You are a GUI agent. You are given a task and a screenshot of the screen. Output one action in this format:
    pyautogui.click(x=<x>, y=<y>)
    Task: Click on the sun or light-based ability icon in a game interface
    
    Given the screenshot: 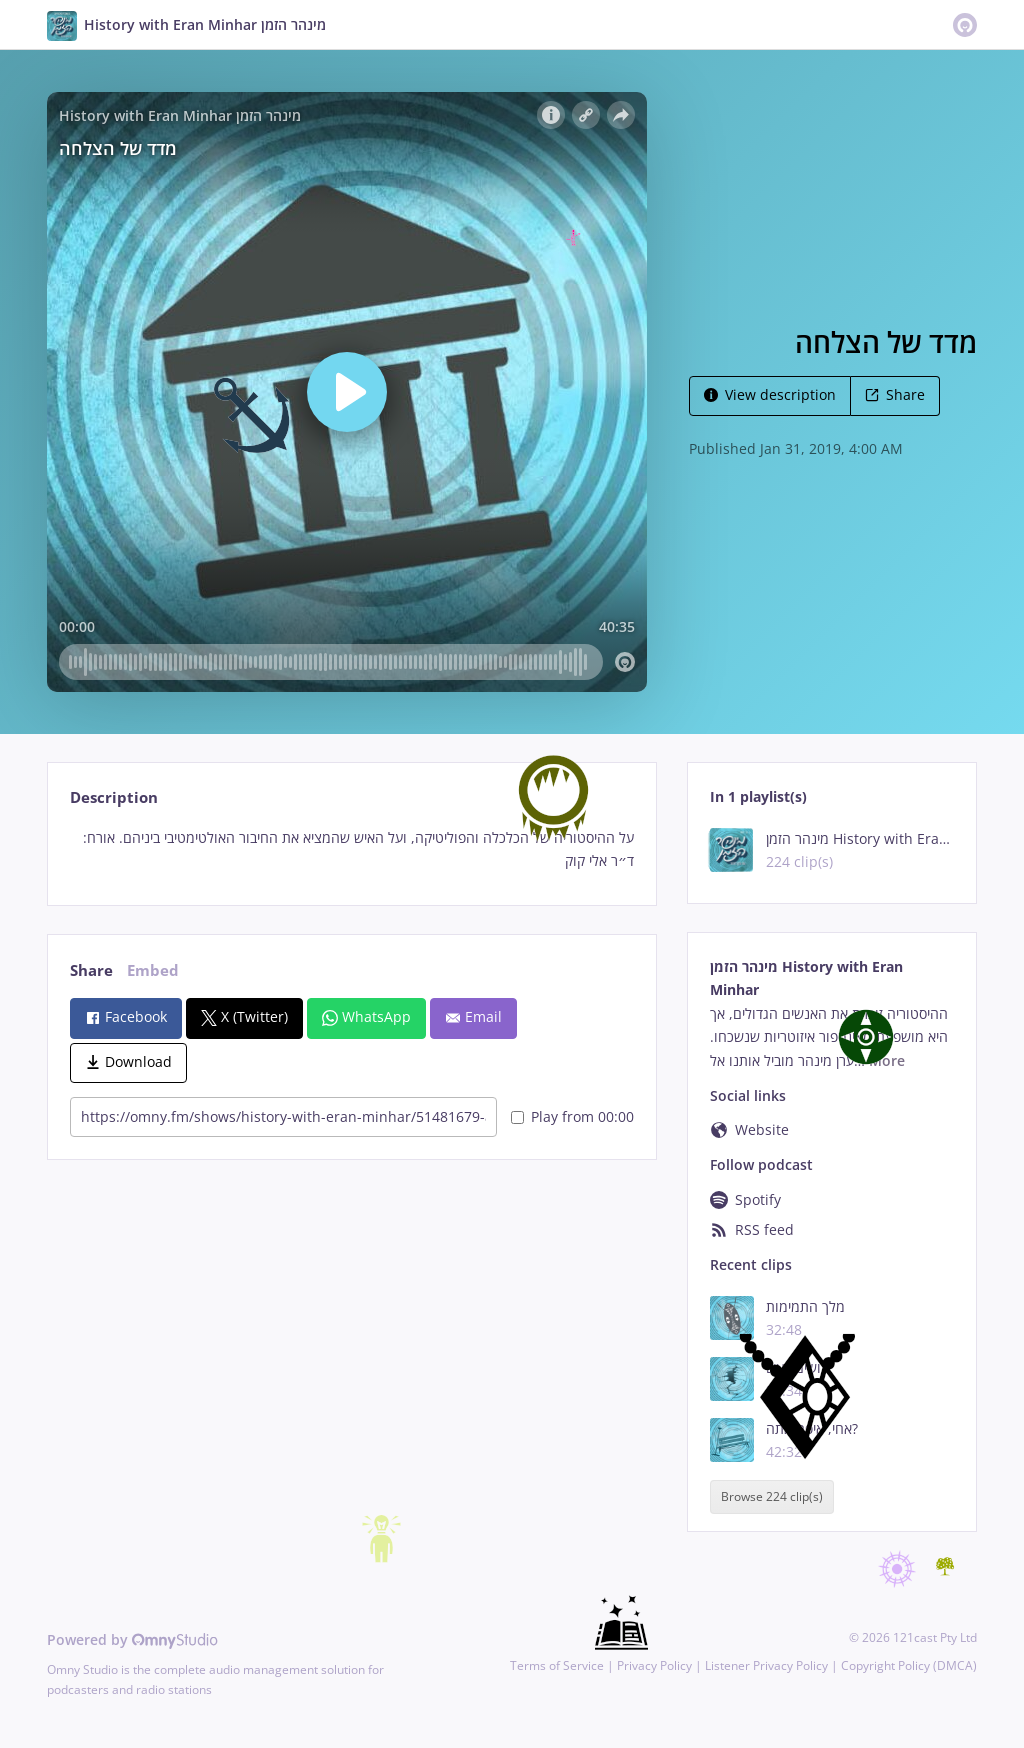 What is the action you would take?
    pyautogui.click(x=897, y=1569)
    